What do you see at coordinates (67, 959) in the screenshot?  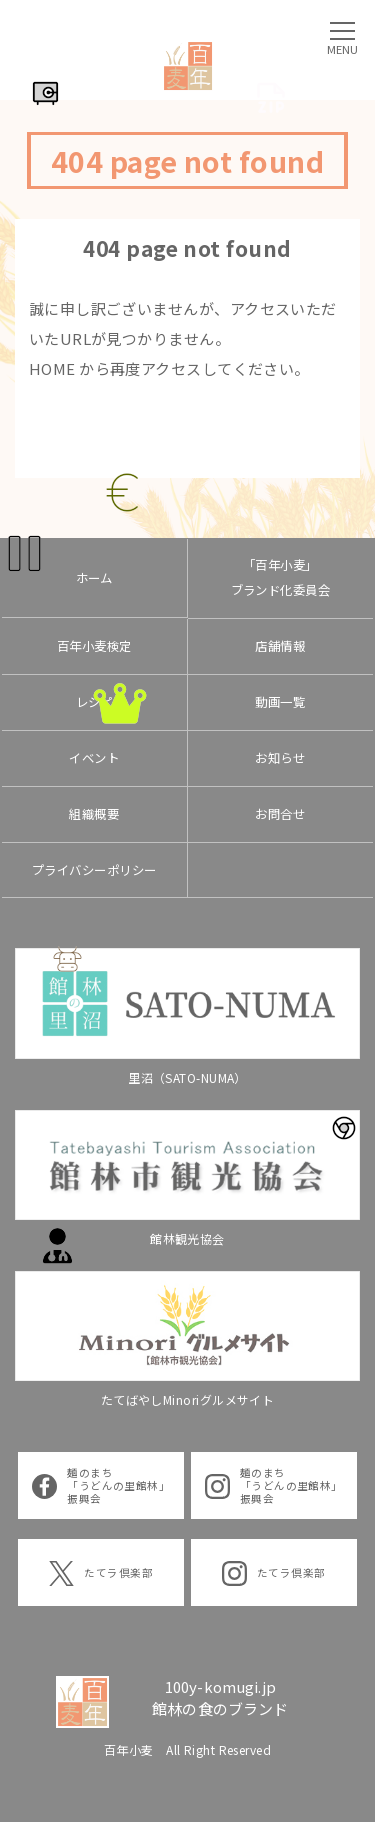 I see `access farm or agricultural features` at bounding box center [67, 959].